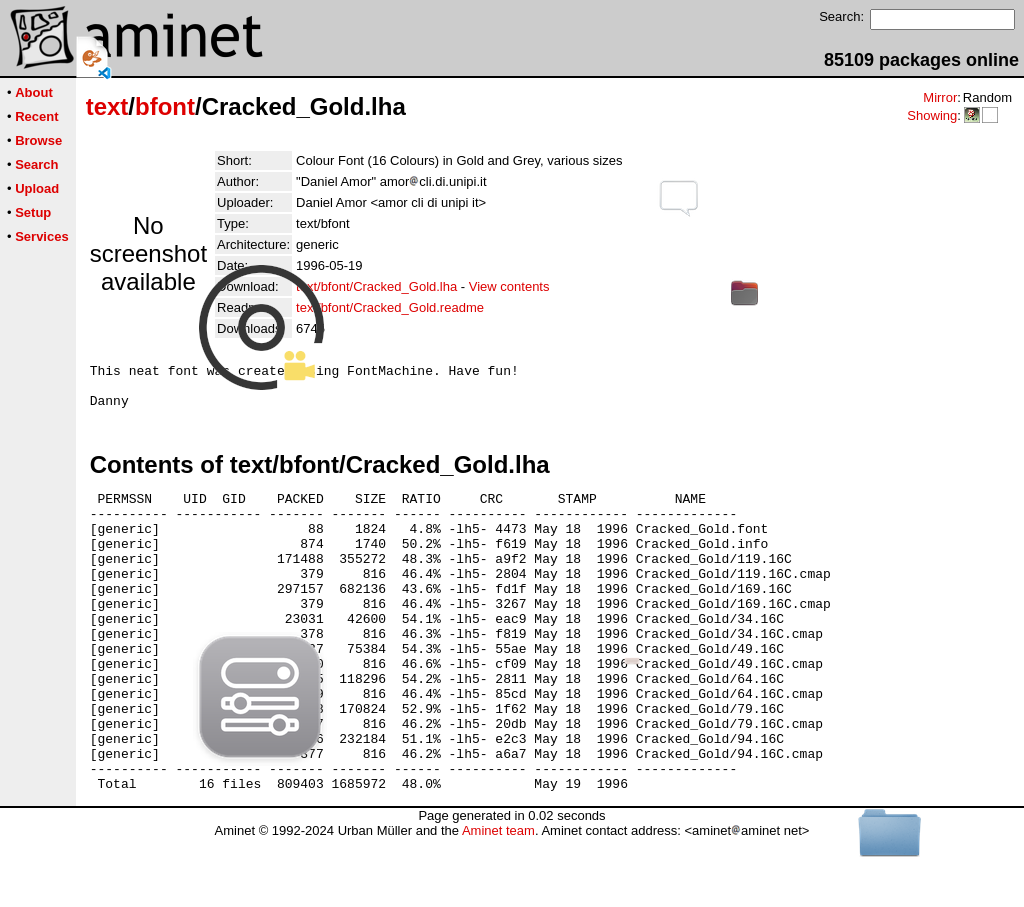 This screenshot has width=1024, height=907. Describe the element at coordinates (744, 292) in the screenshot. I see `indicates an open or expanded folder` at that location.